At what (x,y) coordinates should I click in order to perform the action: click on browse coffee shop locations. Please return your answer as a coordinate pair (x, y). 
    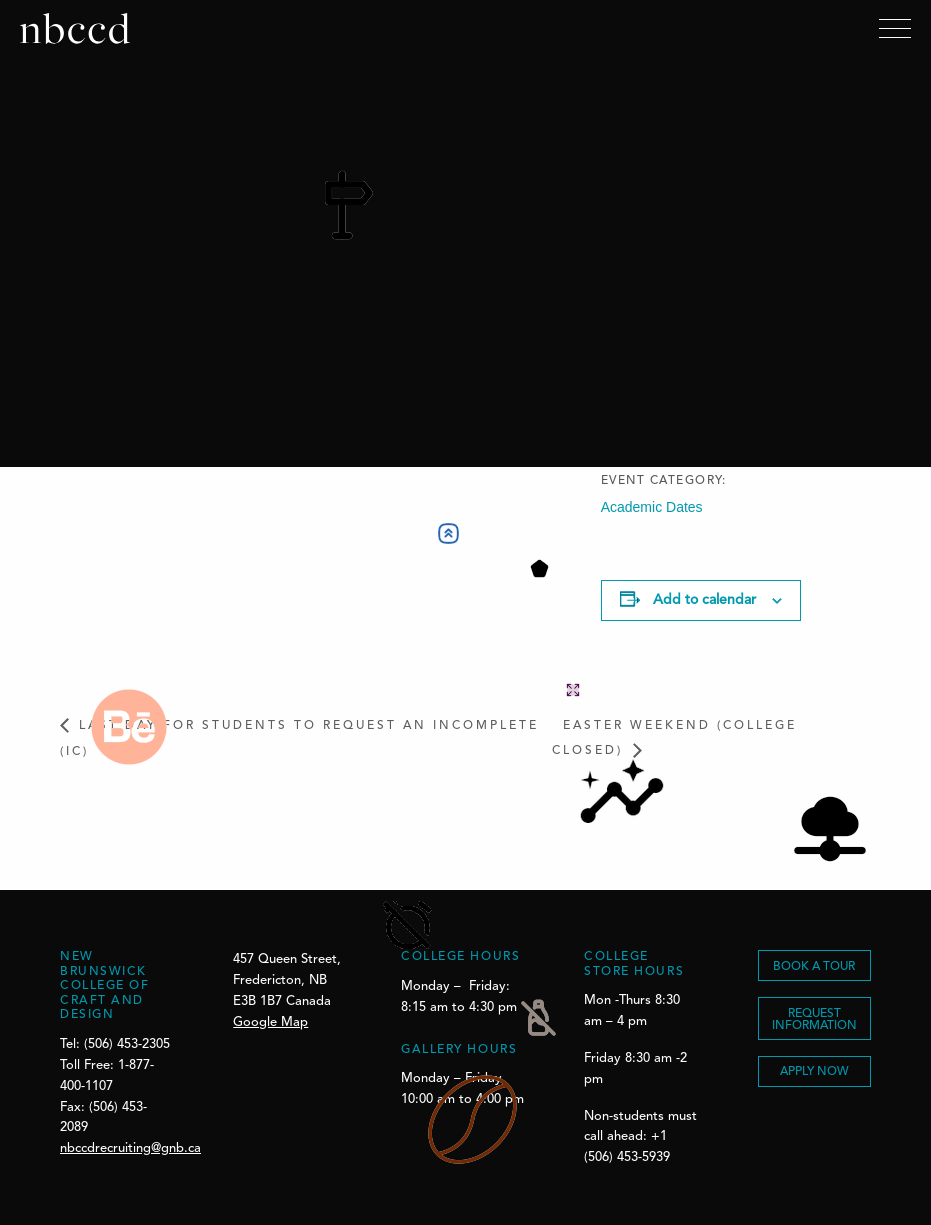
    Looking at the image, I should click on (472, 1119).